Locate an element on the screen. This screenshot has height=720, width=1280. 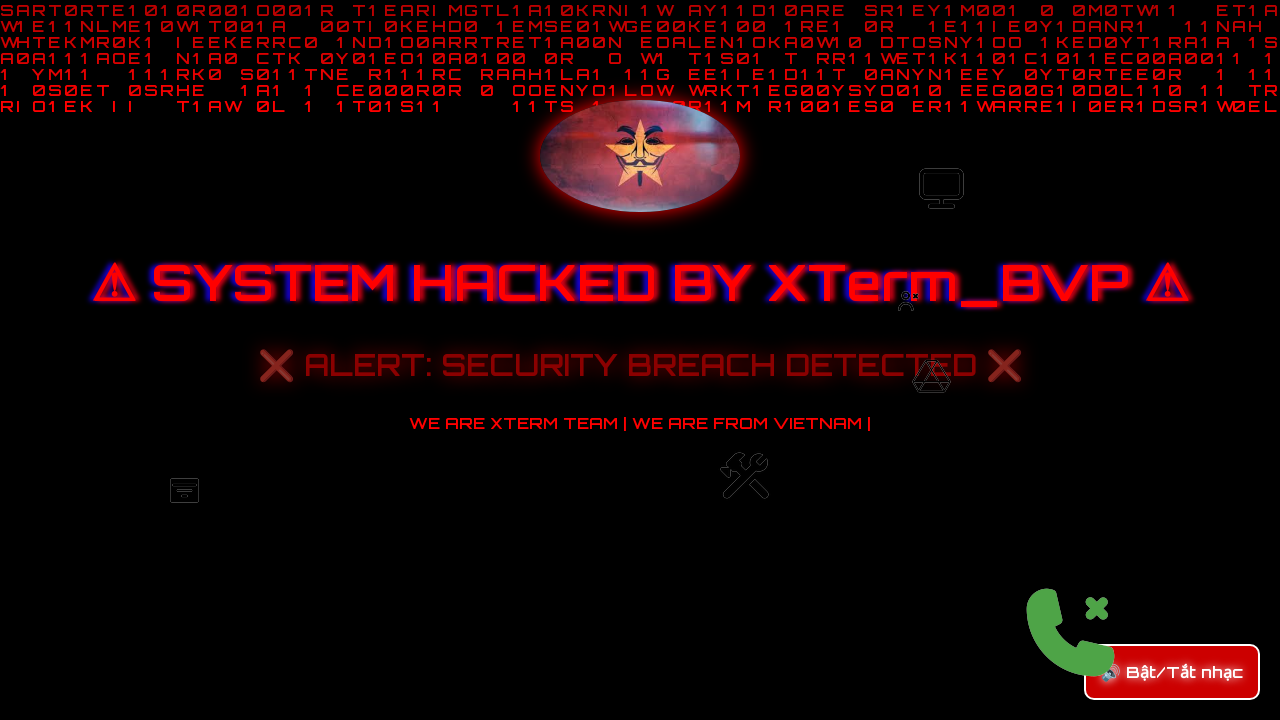
remove a contact or user is located at coordinates (908, 301).